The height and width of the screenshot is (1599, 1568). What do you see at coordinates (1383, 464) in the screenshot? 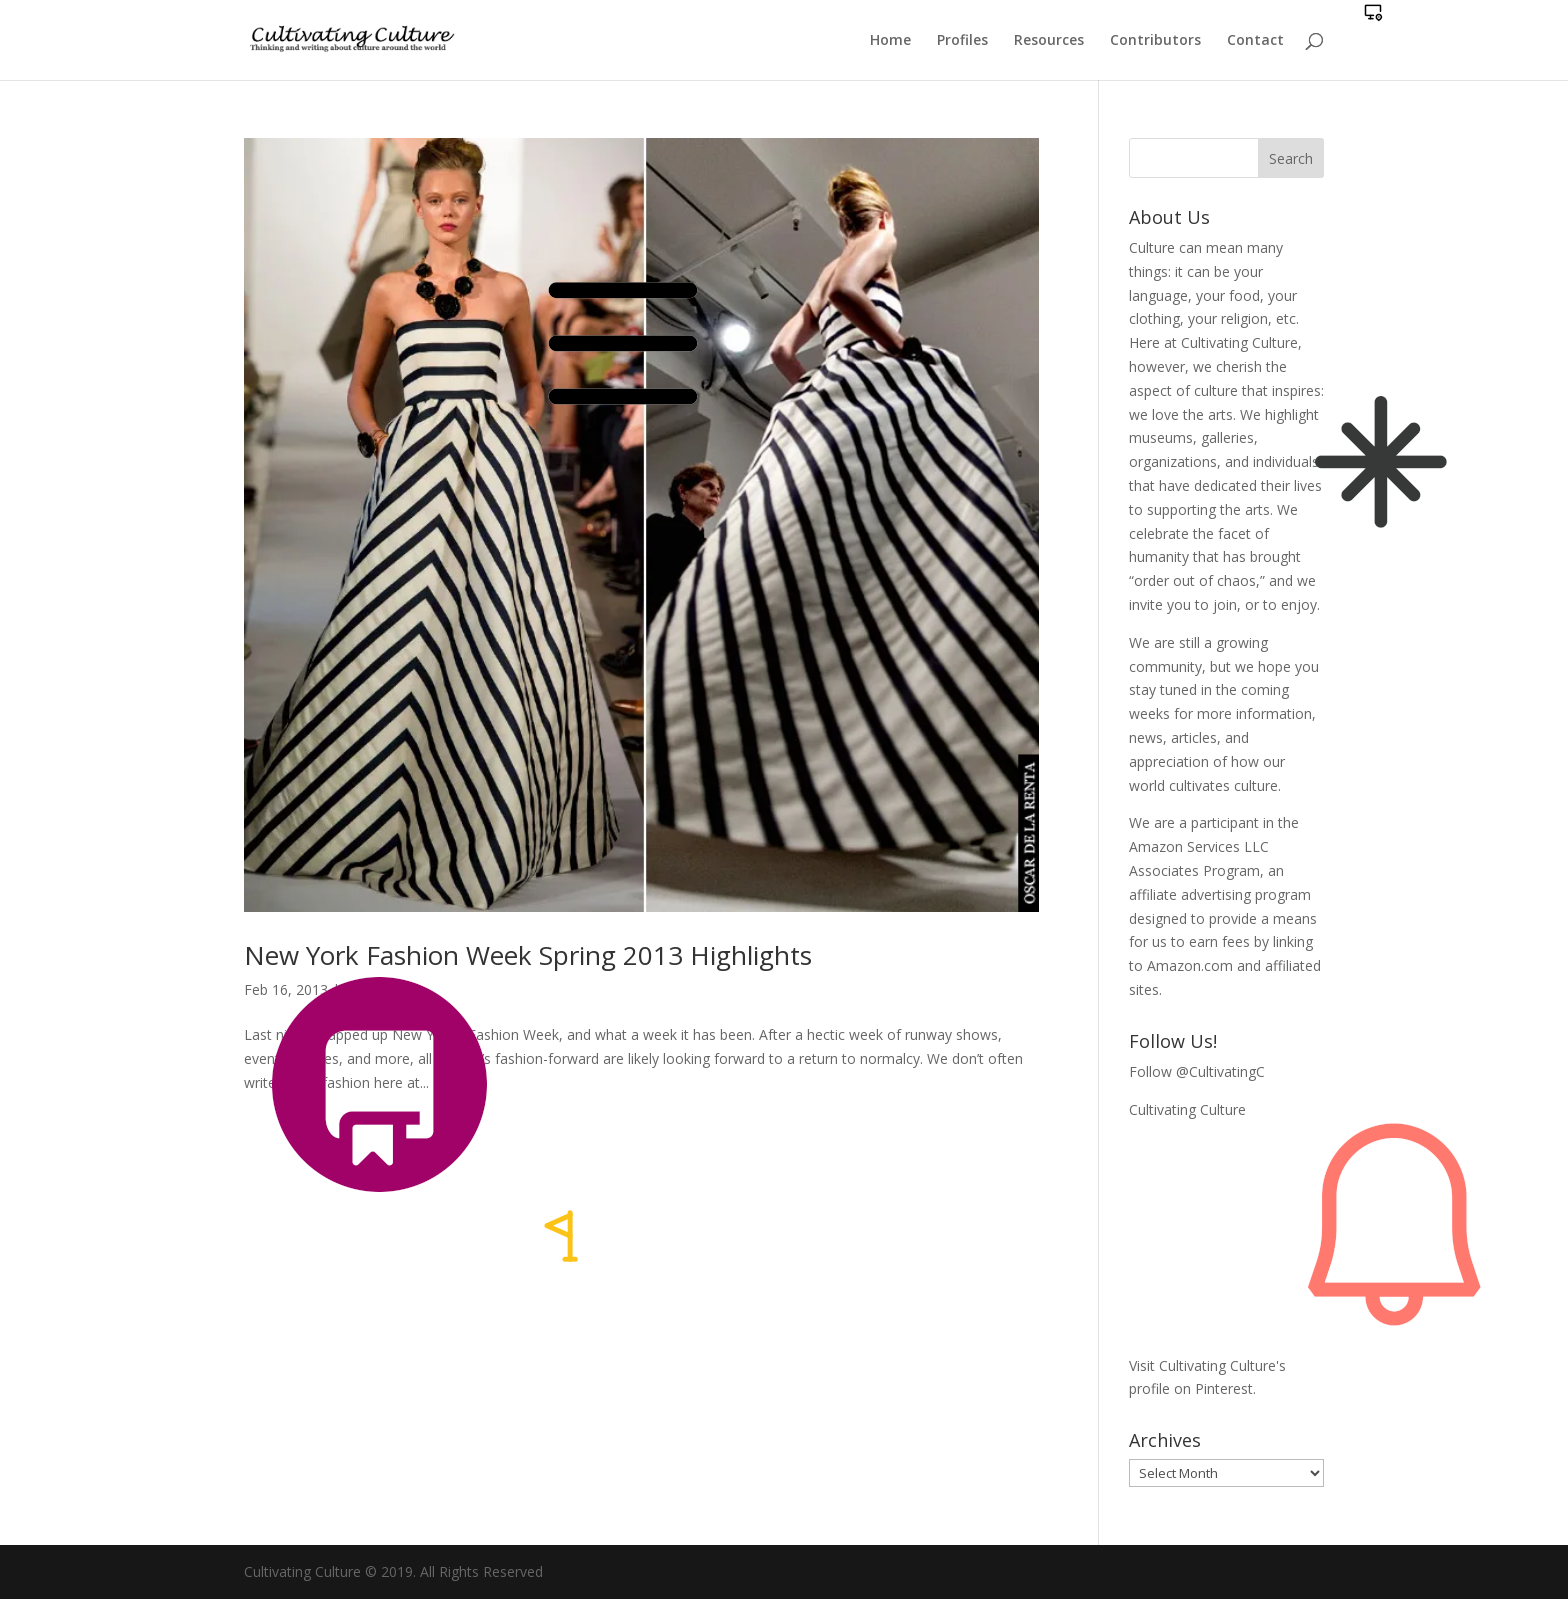
I see `indicates a featured or highlighted item` at bounding box center [1383, 464].